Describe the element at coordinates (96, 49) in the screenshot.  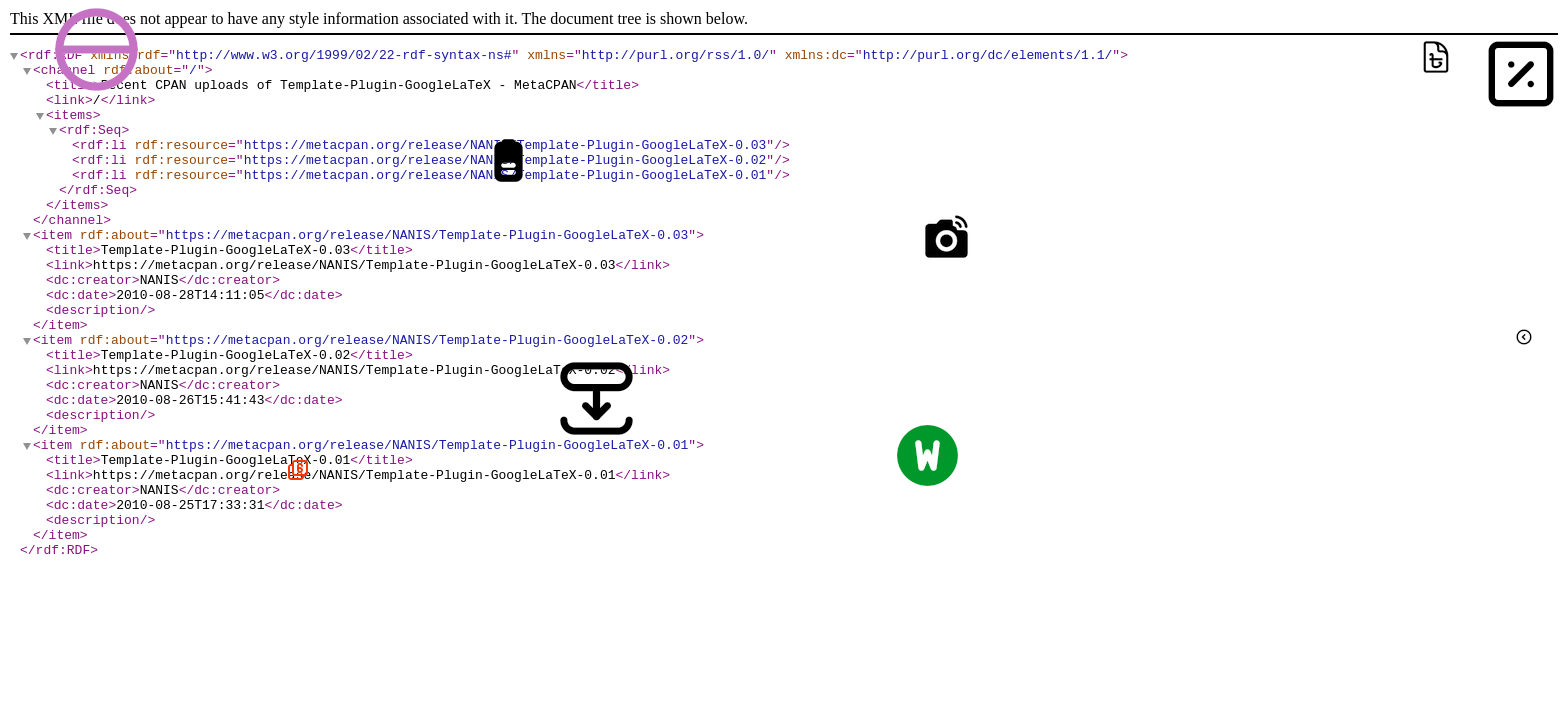
I see `toggle between light and dark mode` at that location.